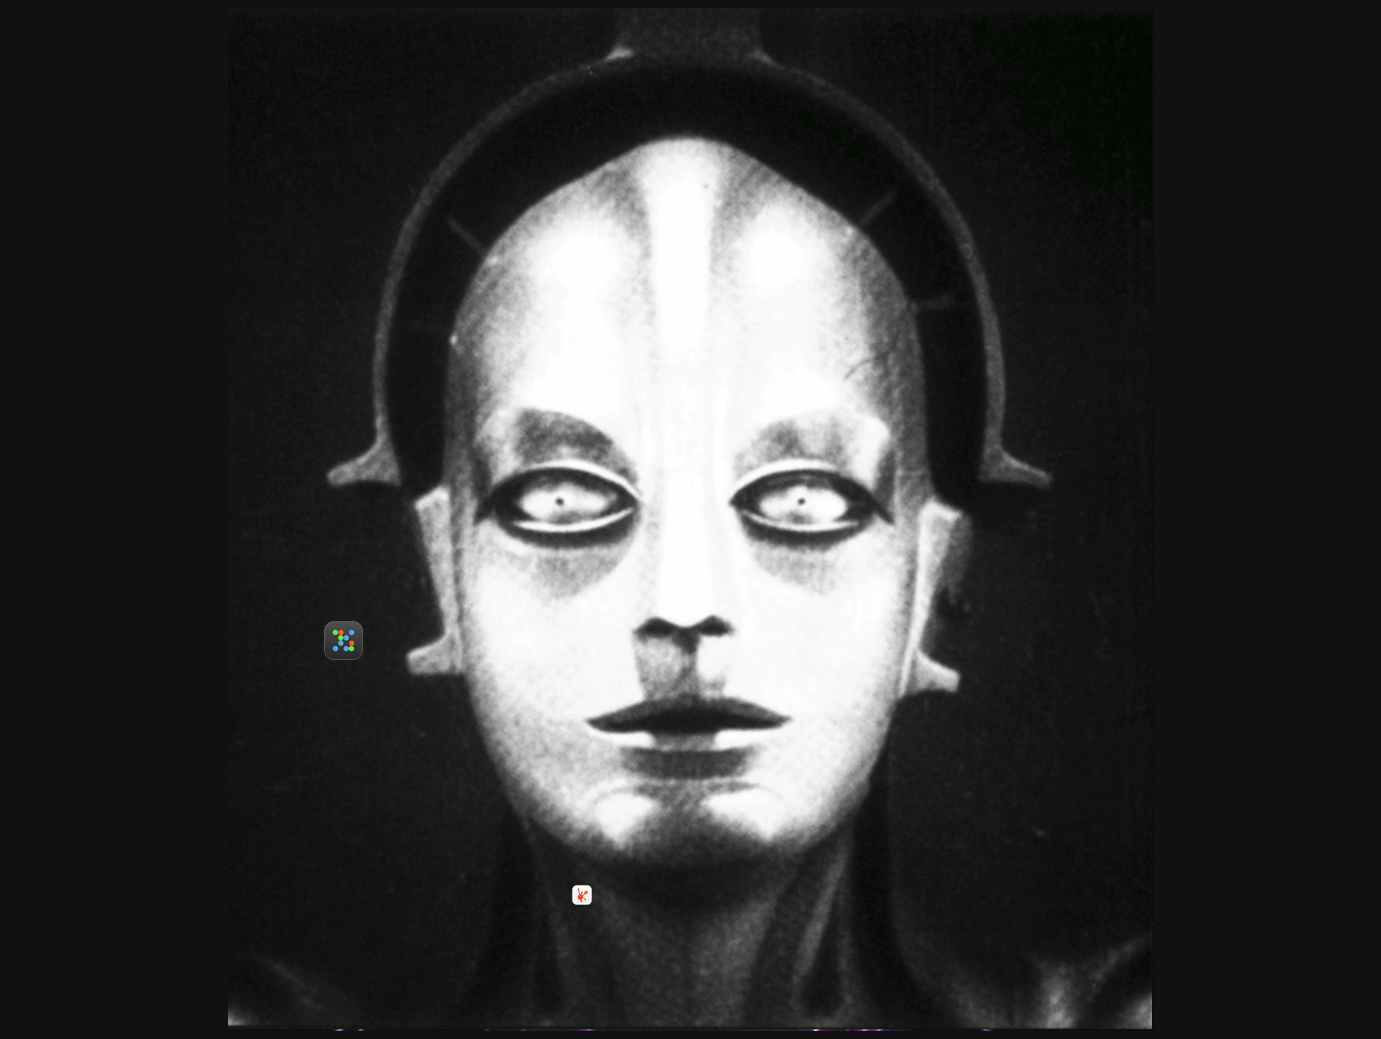 This screenshot has width=1381, height=1039. What do you see at coordinates (582, 895) in the screenshot?
I see `launch visualvm application` at bounding box center [582, 895].